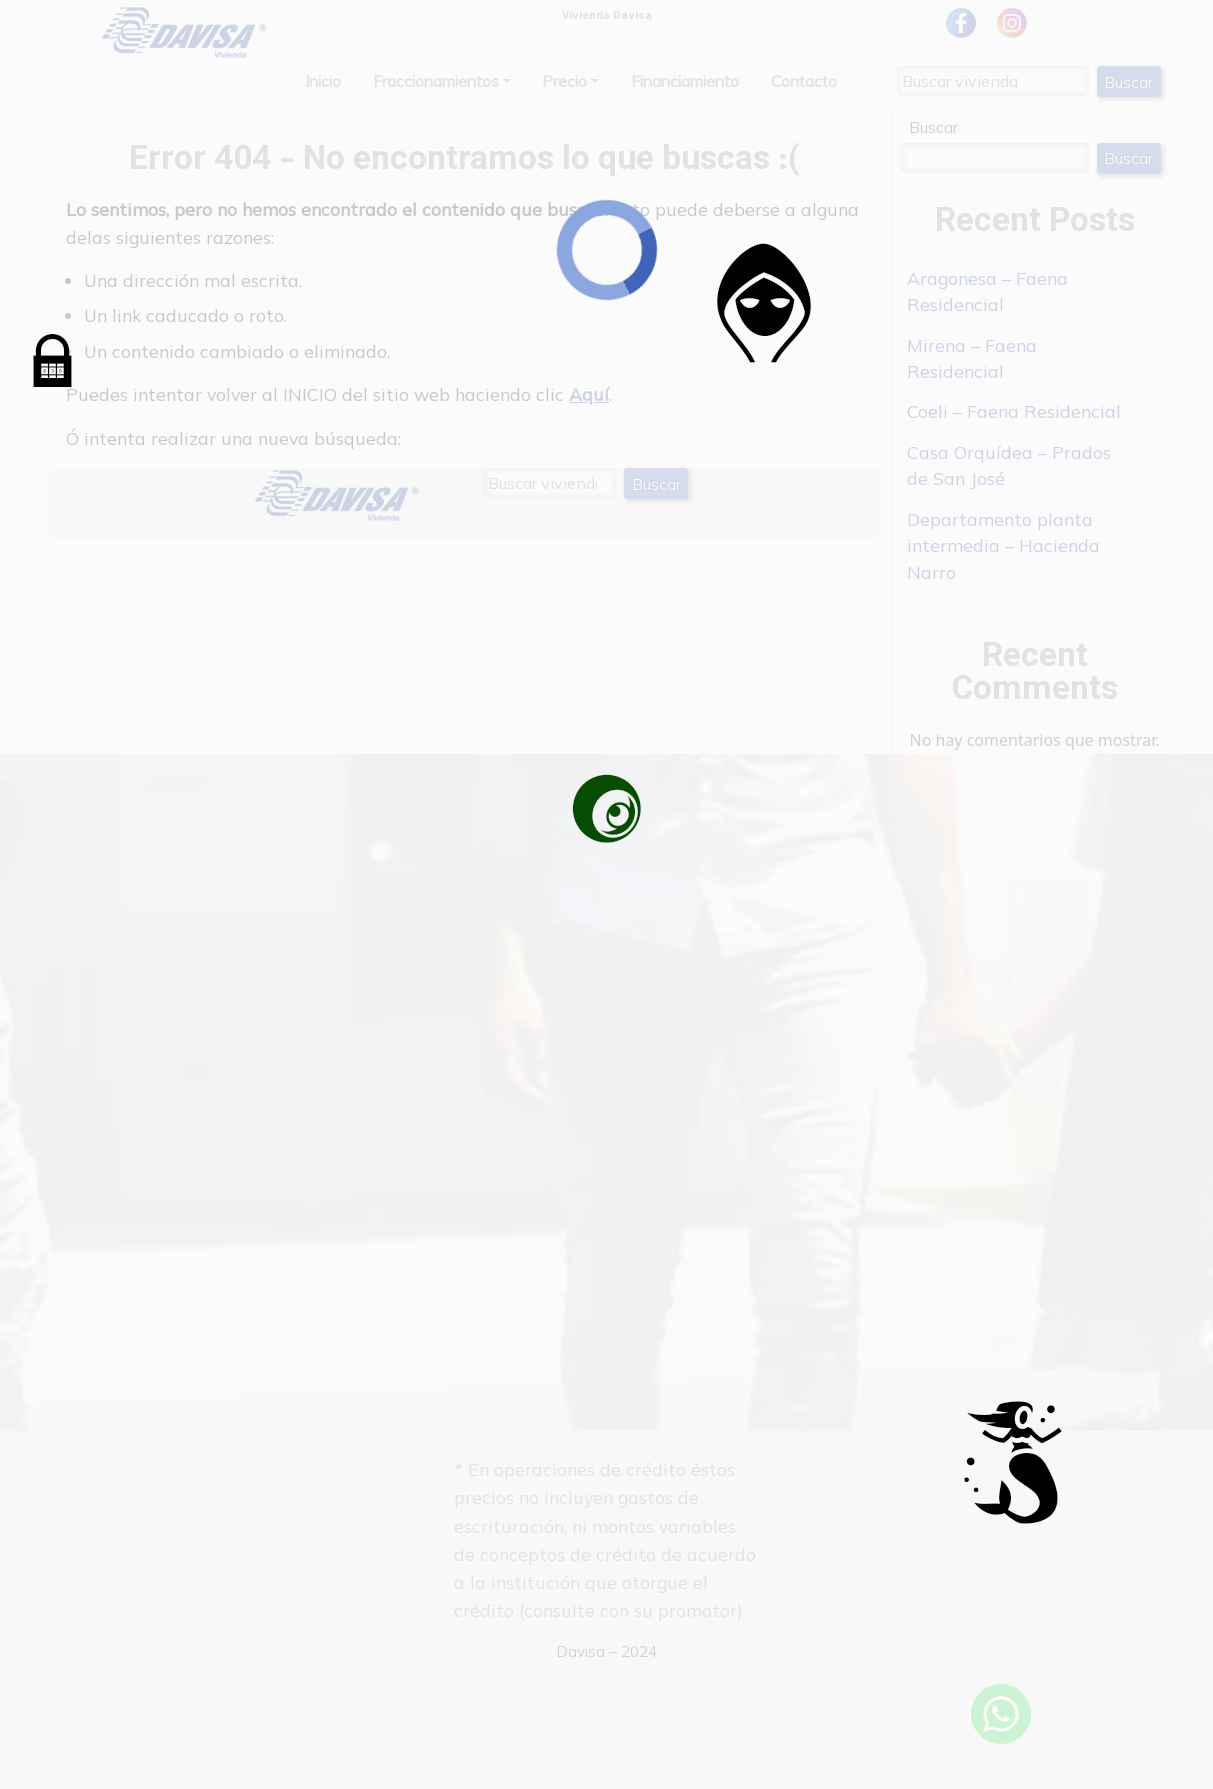  I want to click on select rogue or stealth character class, so click(764, 303).